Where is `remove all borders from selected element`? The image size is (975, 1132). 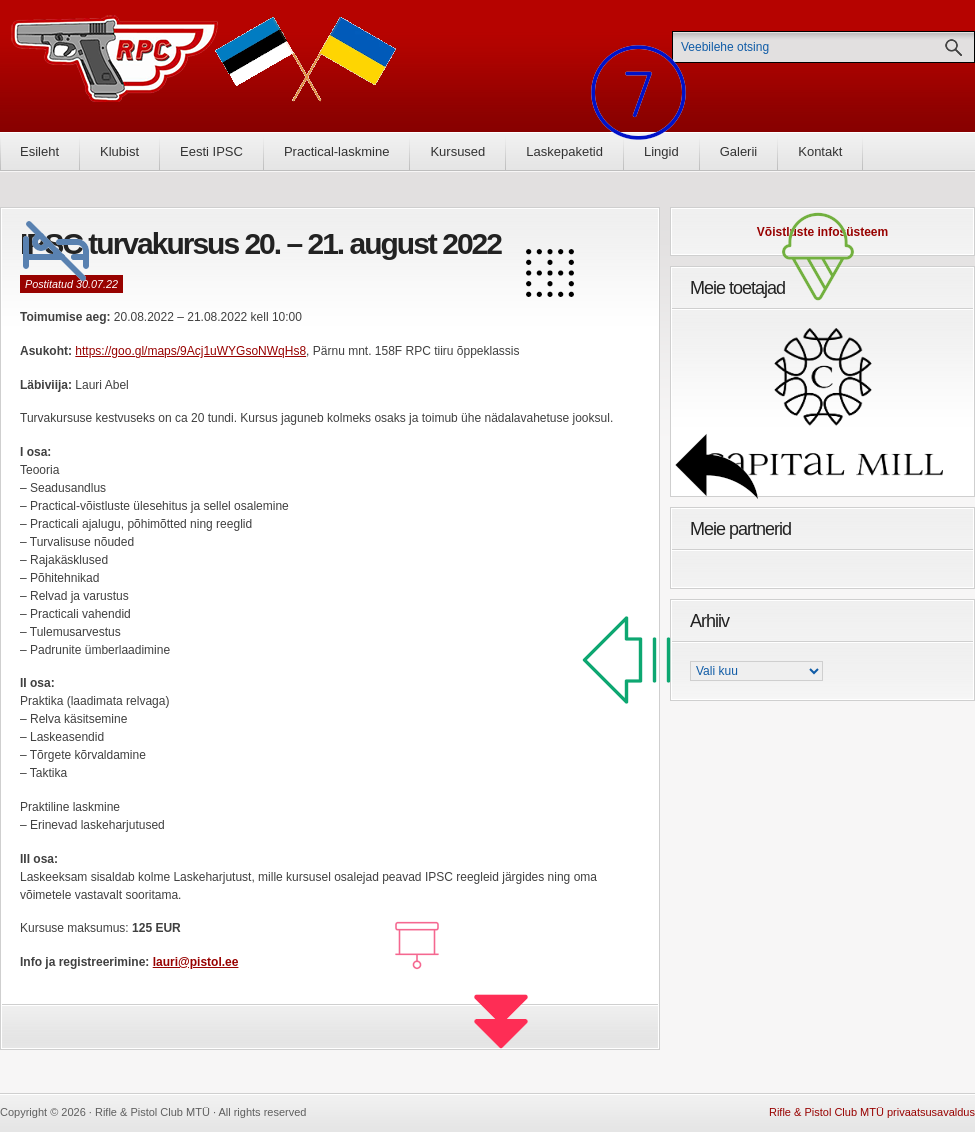
remove all borders from selected element is located at coordinates (550, 273).